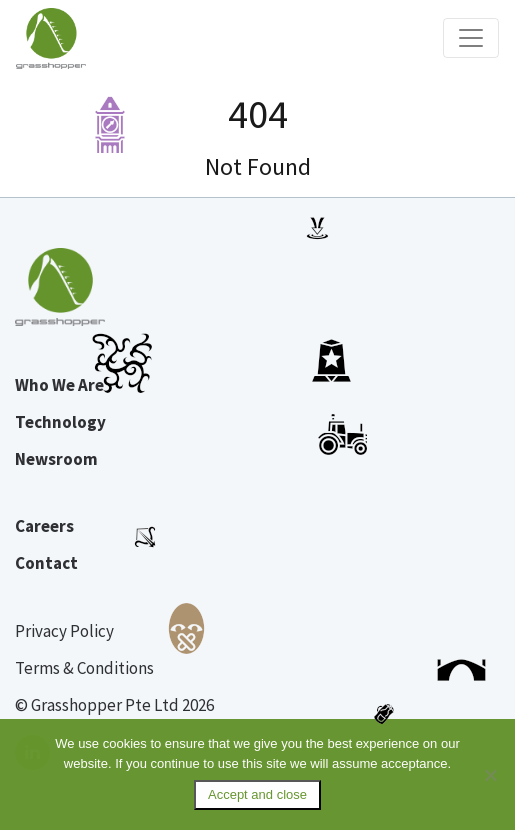 This screenshot has width=515, height=830. Describe the element at coordinates (384, 714) in the screenshot. I see `access your inventory or stored items` at that location.